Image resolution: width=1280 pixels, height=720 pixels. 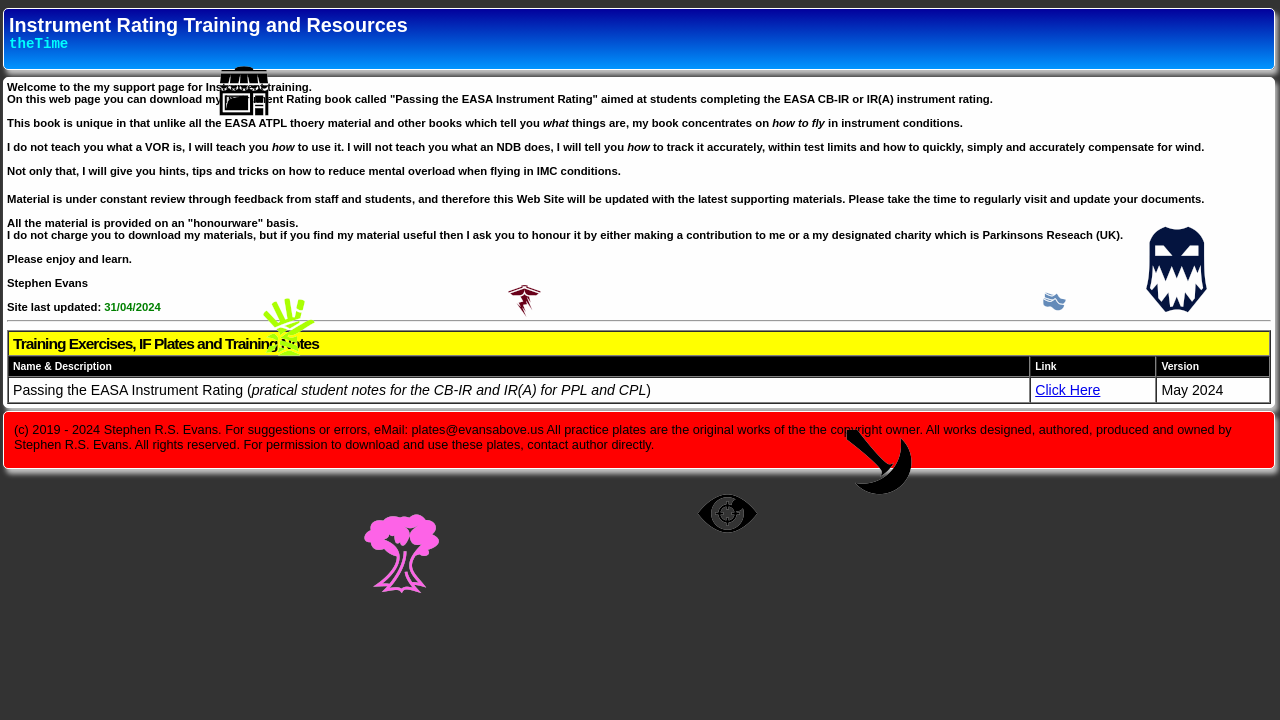 What do you see at coordinates (879, 462) in the screenshot?
I see `select crescent blade weapon in game inventory` at bounding box center [879, 462].